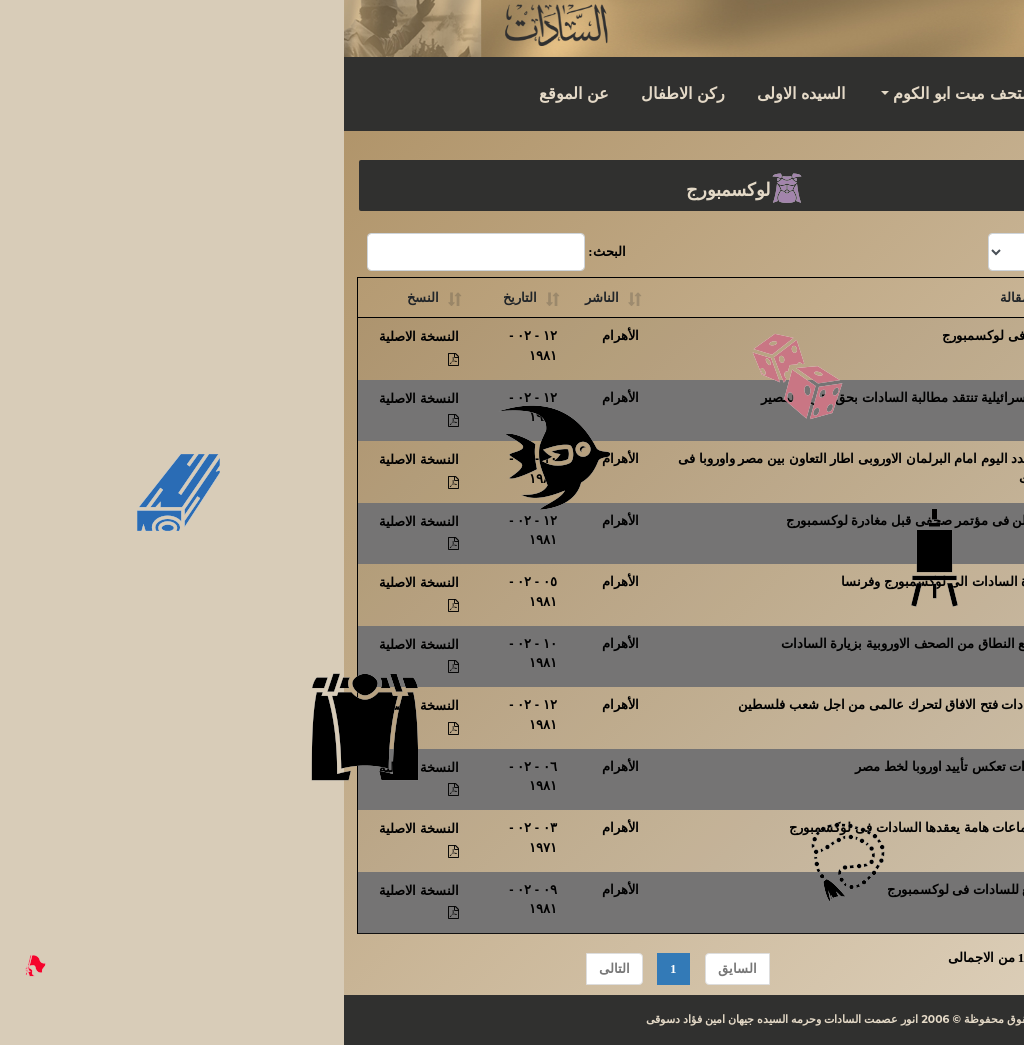  Describe the element at coordinates (787, 188) in the screenshot. I see `equip armor or cape to character` at that location.